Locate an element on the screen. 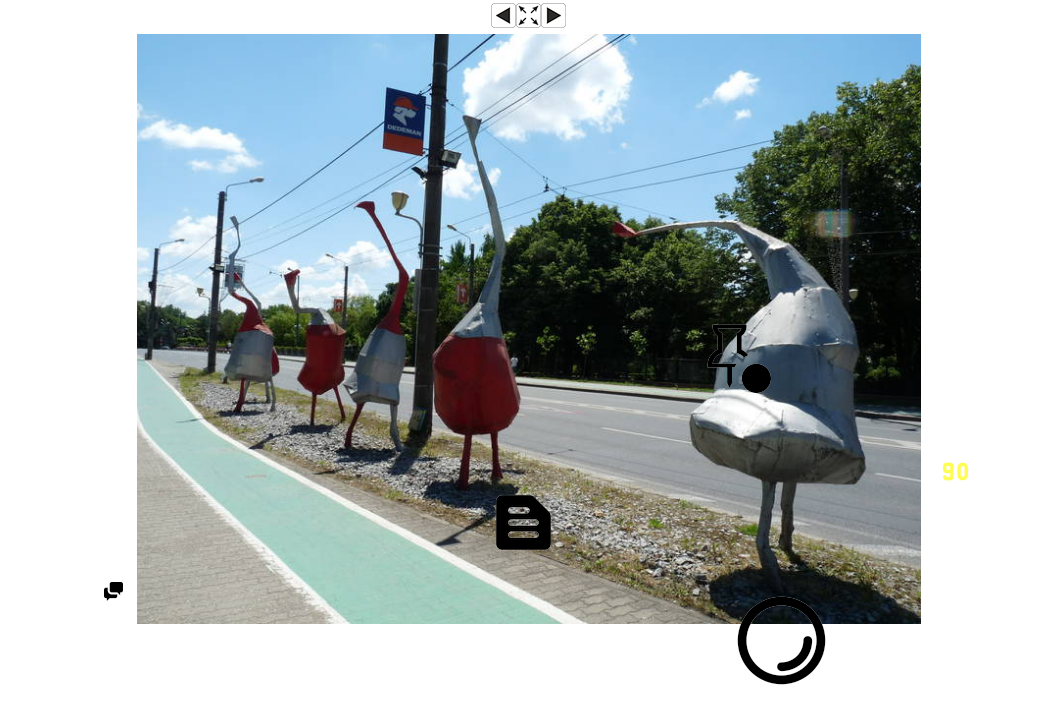  displays the number 90 as a badge or counter is located at coordinates (955, 471).